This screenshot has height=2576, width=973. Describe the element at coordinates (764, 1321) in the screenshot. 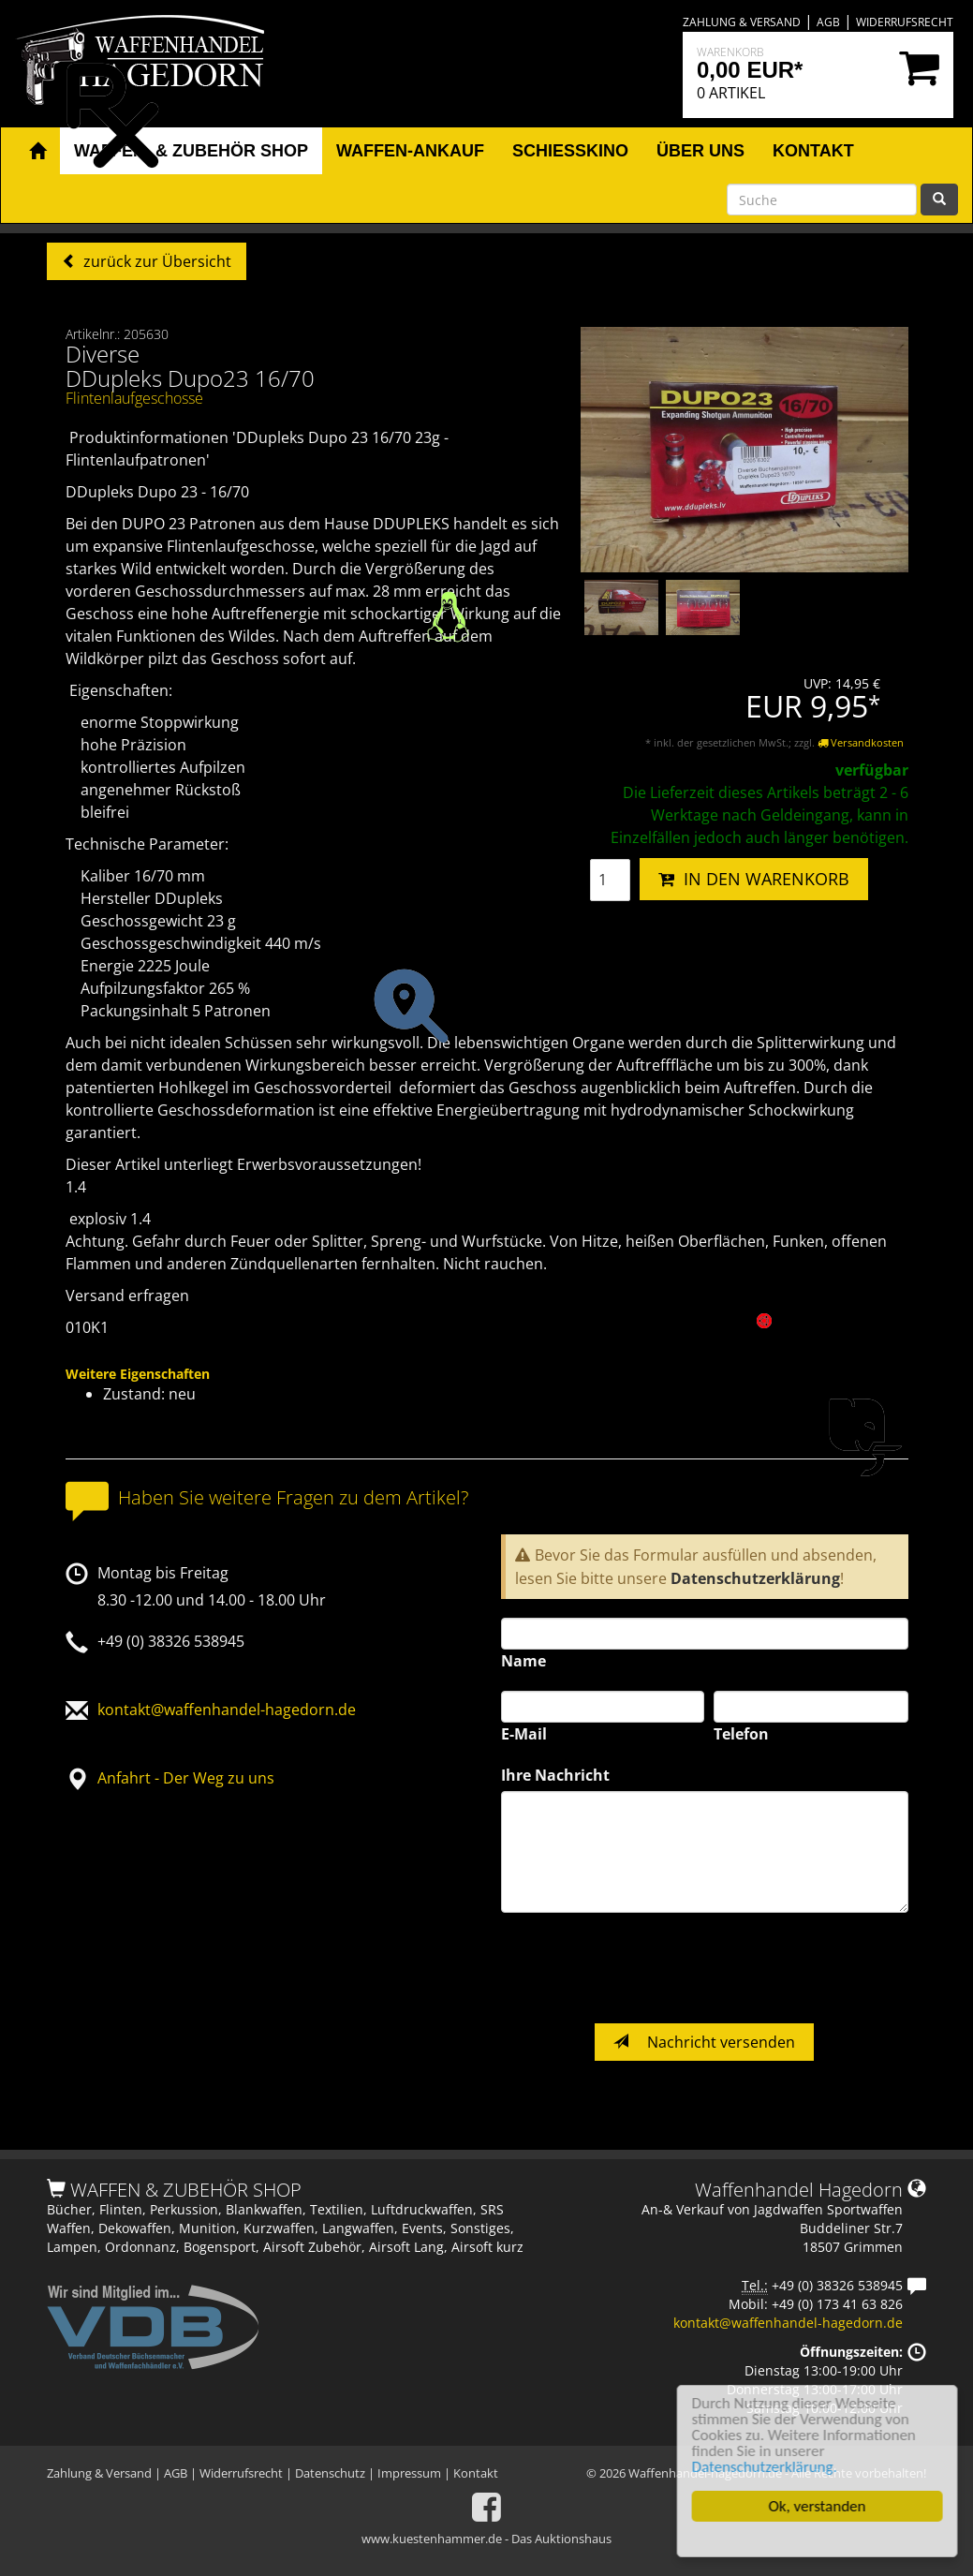

I see `ubuntu mate linux distribution logo` at that location.